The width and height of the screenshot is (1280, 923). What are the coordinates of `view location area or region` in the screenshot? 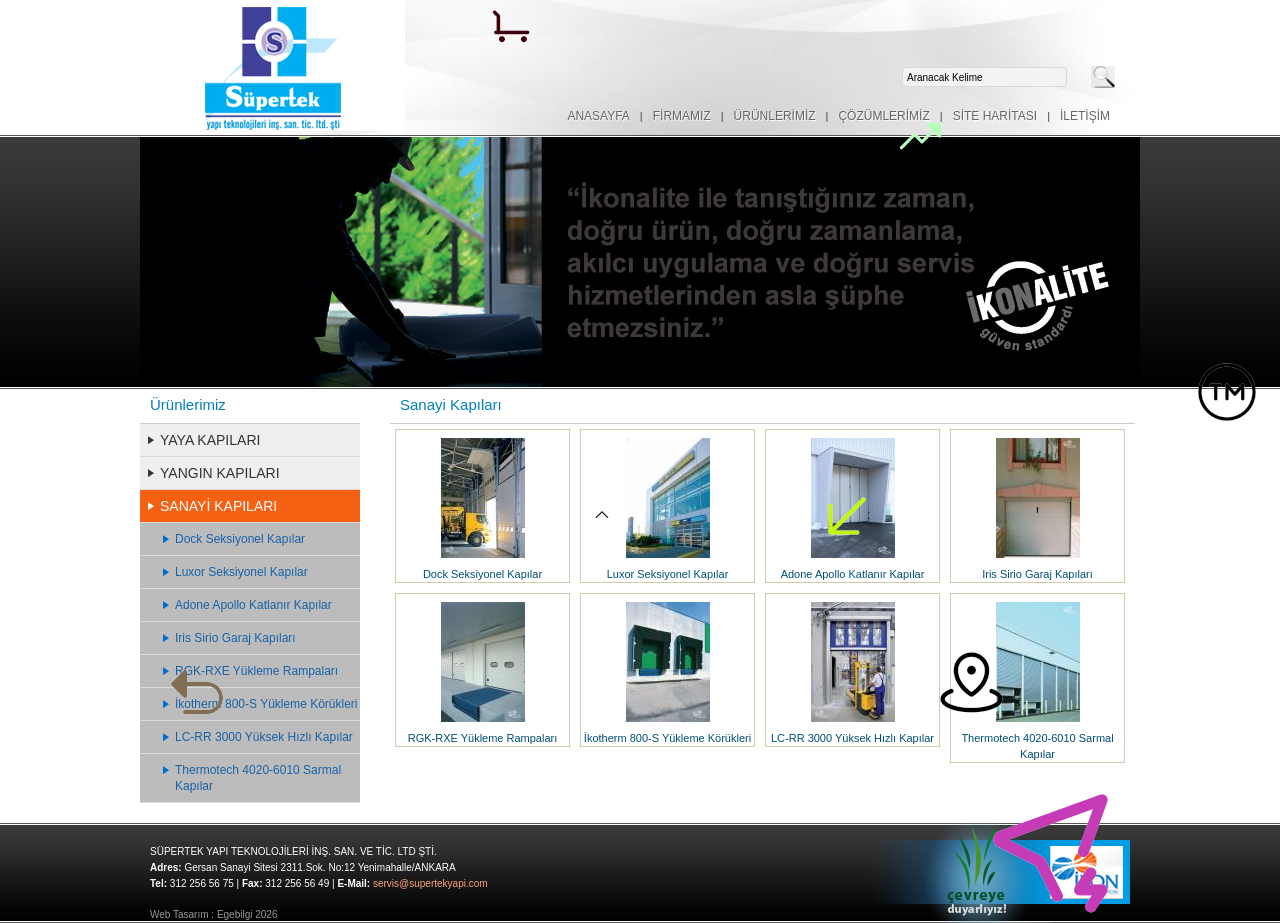 It's located at (971, 683).